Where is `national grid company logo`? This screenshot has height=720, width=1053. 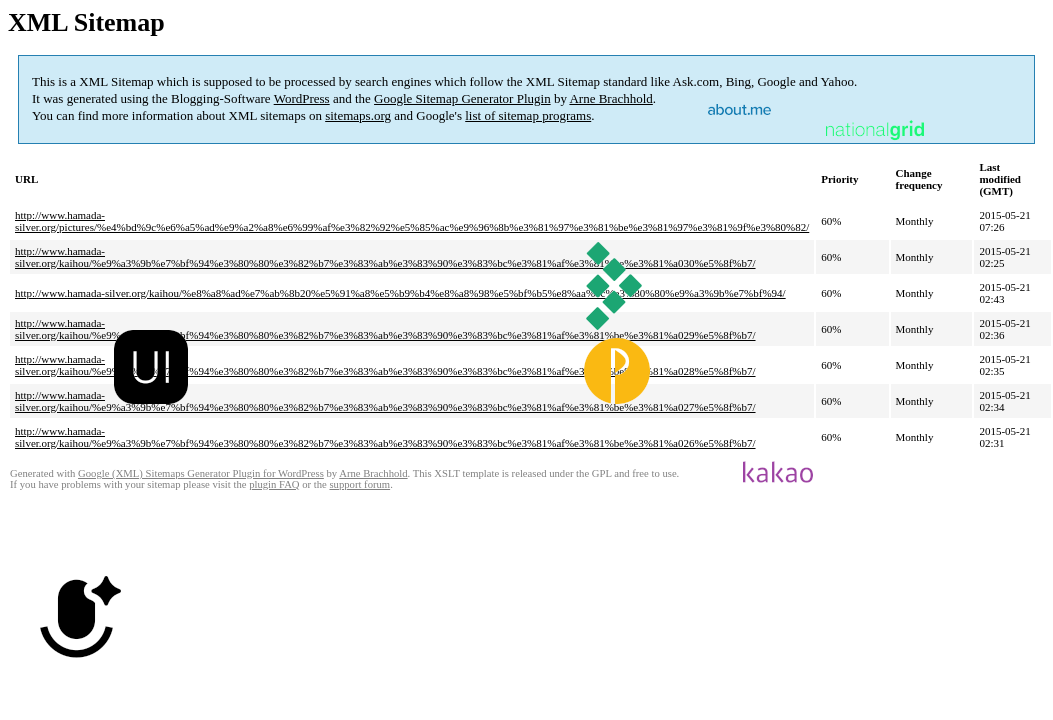 national grid company logo is located at coordinates (875, 130).